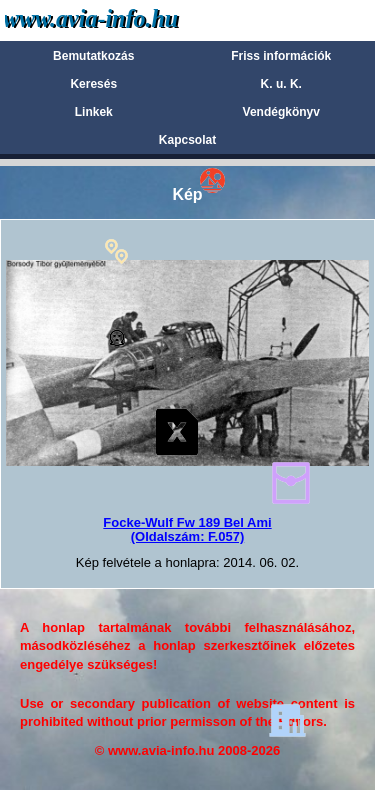 The width and height of the screenshot is (375, 790). Describe the element at coordinates (117, 338) in the screenshot. I see `indicates a criminal or suspect profile` at that location.